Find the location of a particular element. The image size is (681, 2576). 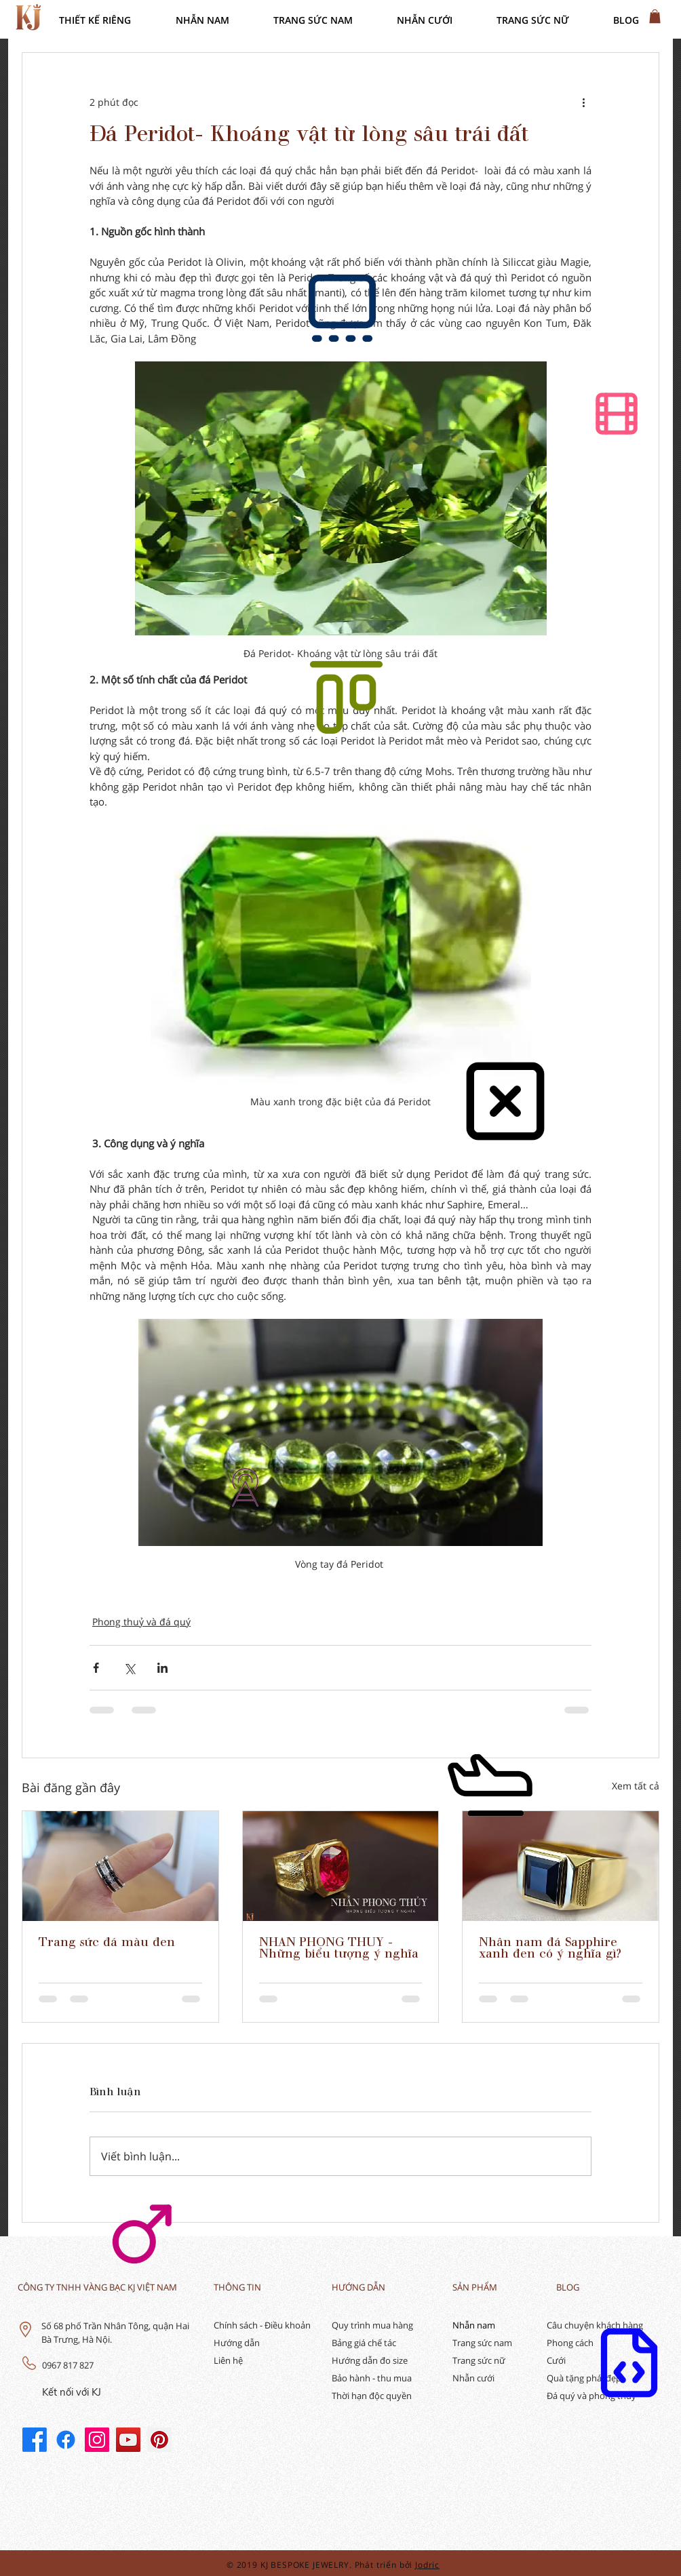

indicates cellular network signal or connectivity is located at coordinates (245, 1488).